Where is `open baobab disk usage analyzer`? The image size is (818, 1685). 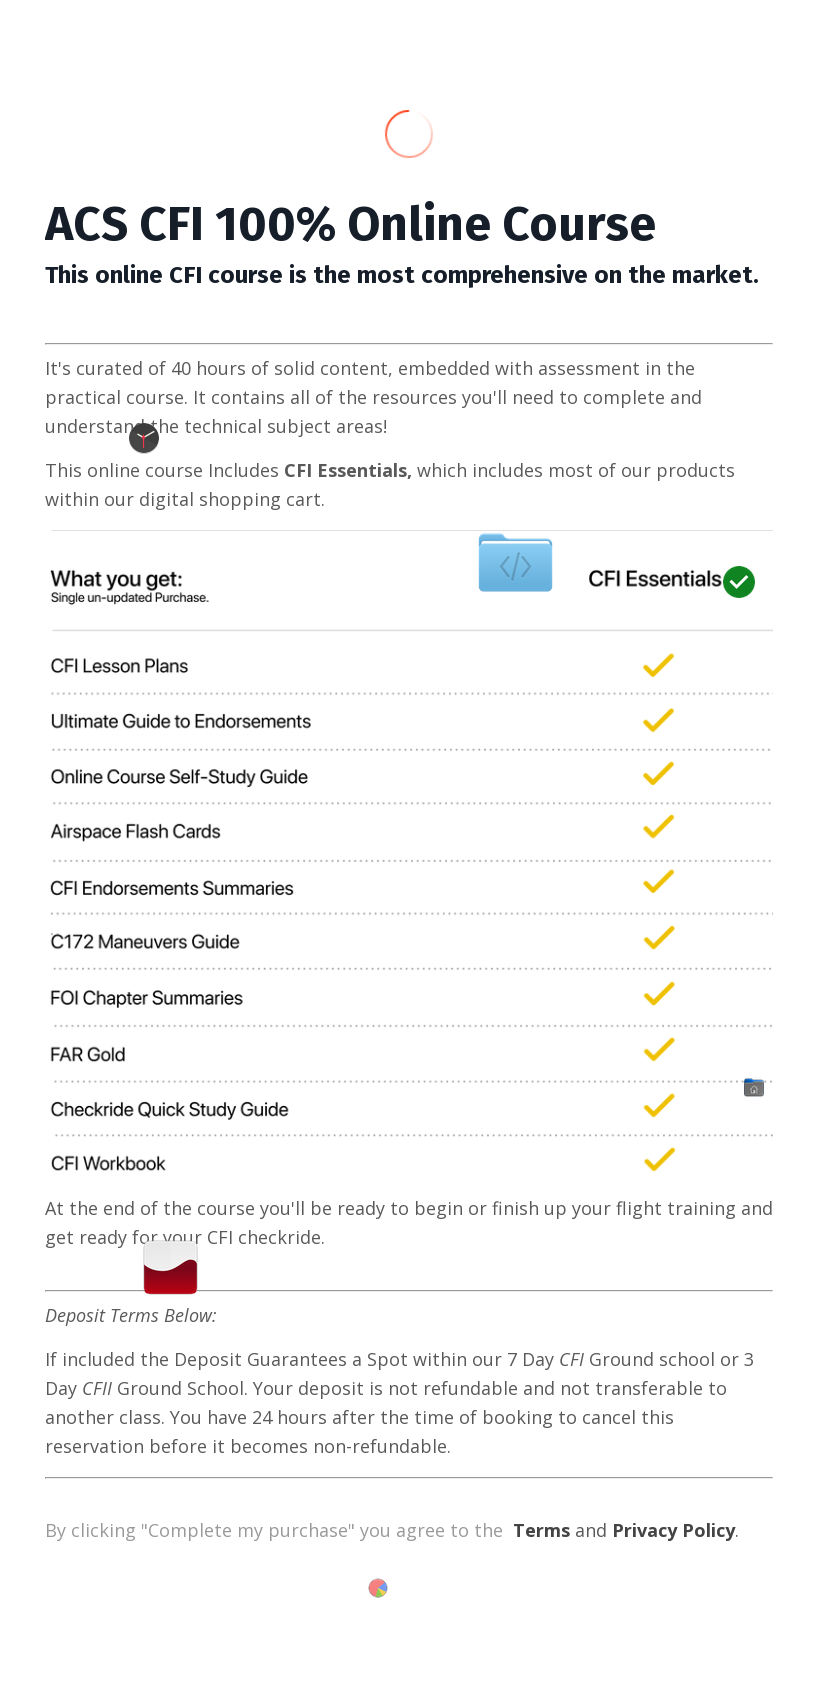 open baobab disk usage analyzer is located at coordinates (378, 1588).